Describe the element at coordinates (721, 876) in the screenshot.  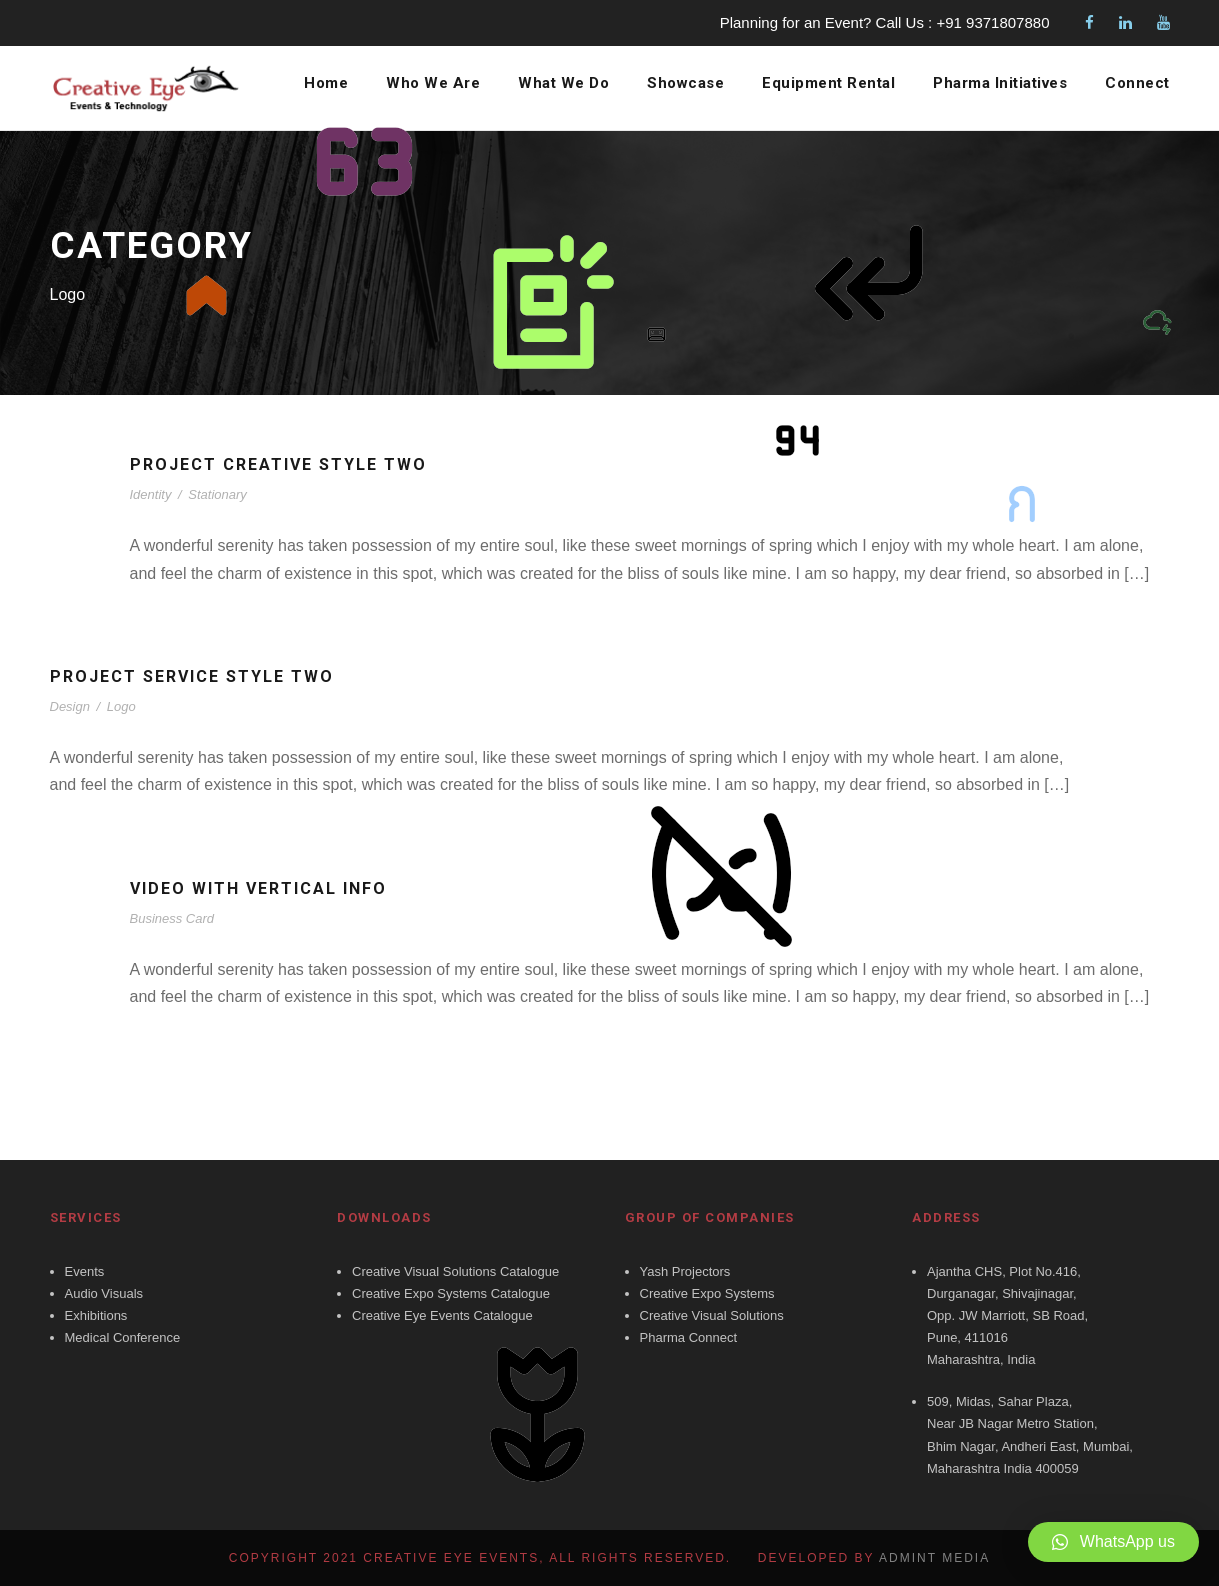
I see `disable variable or dynamic content` at that location.